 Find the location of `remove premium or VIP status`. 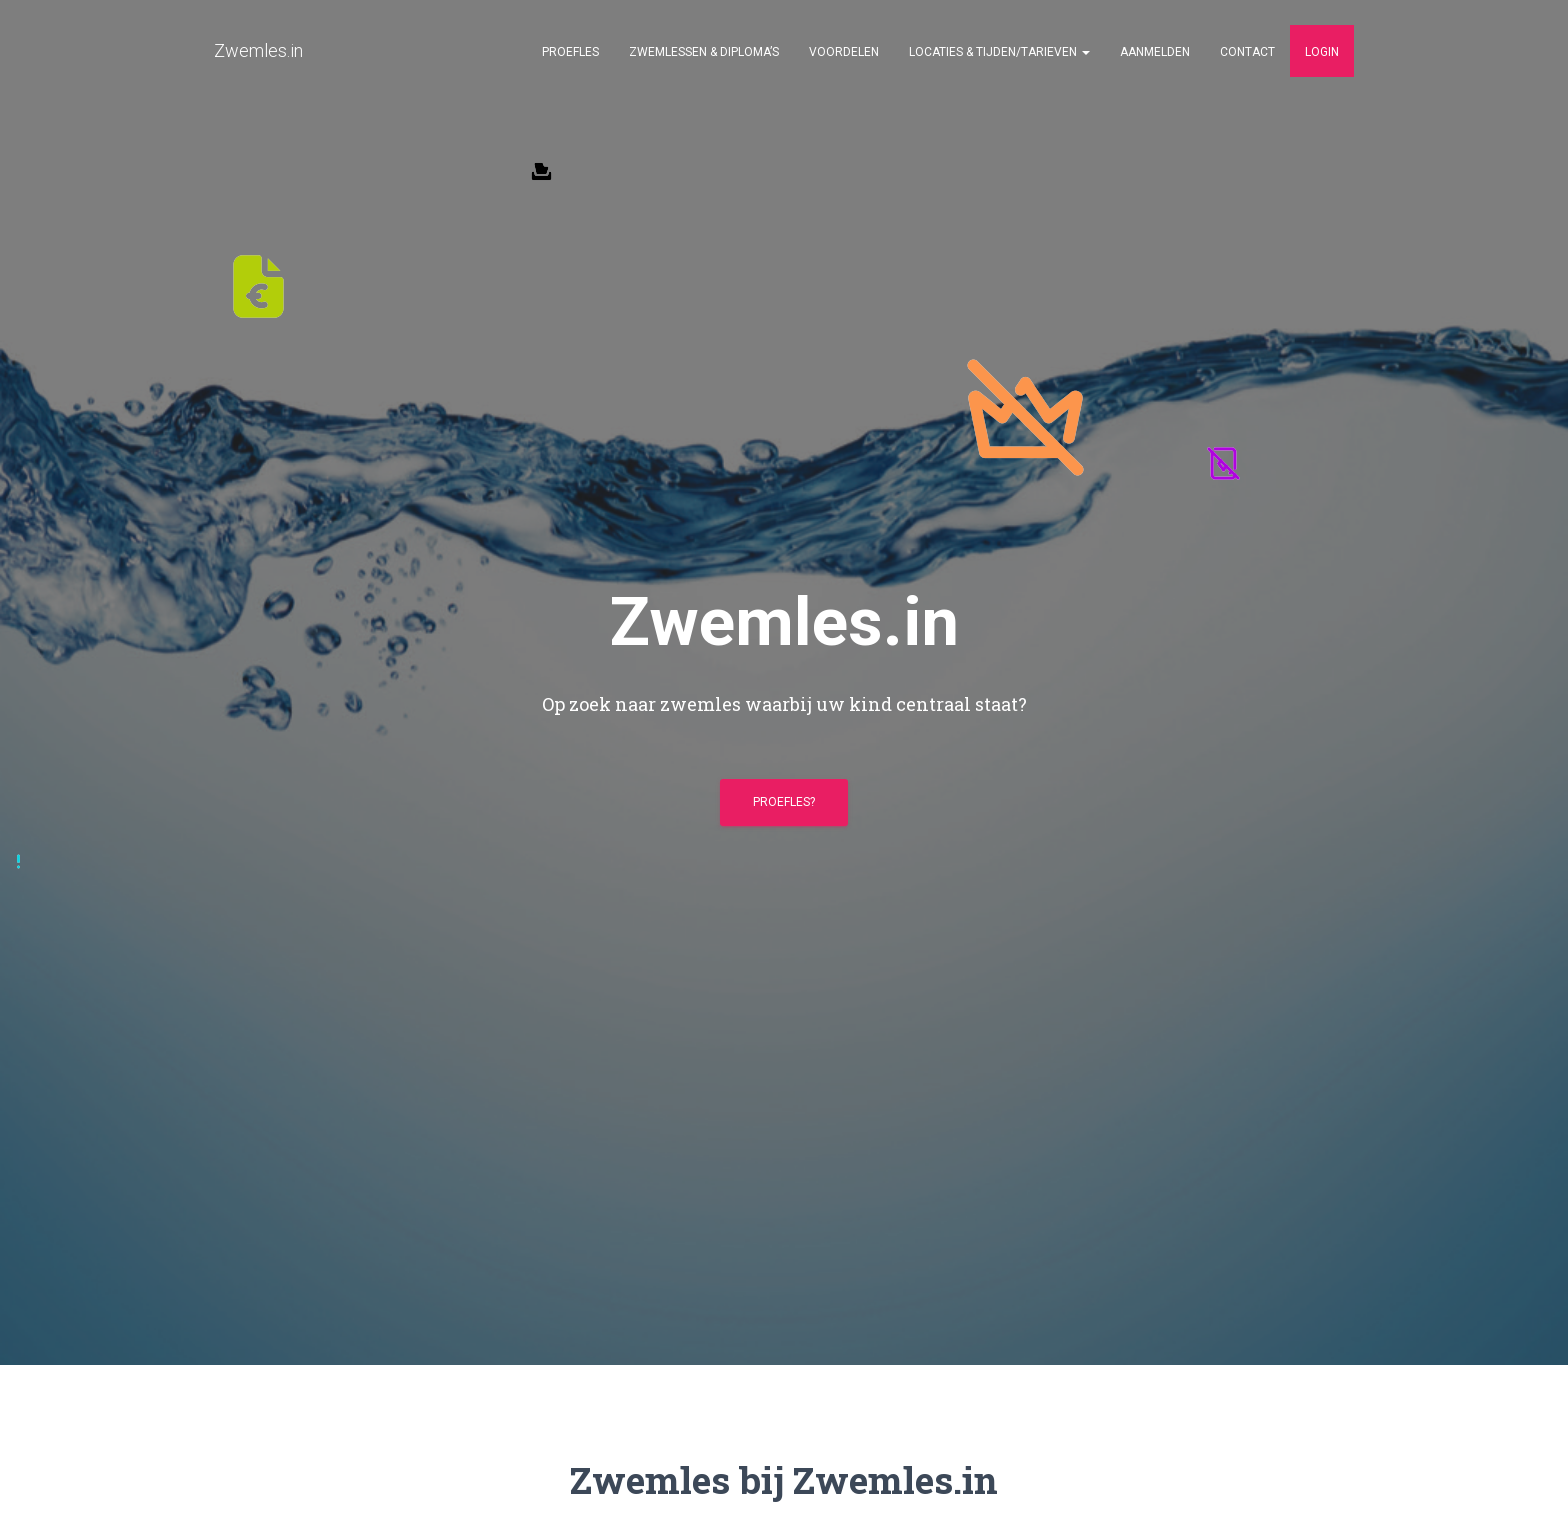

remove premium or VIP status is located at coordinates (1025, 417).